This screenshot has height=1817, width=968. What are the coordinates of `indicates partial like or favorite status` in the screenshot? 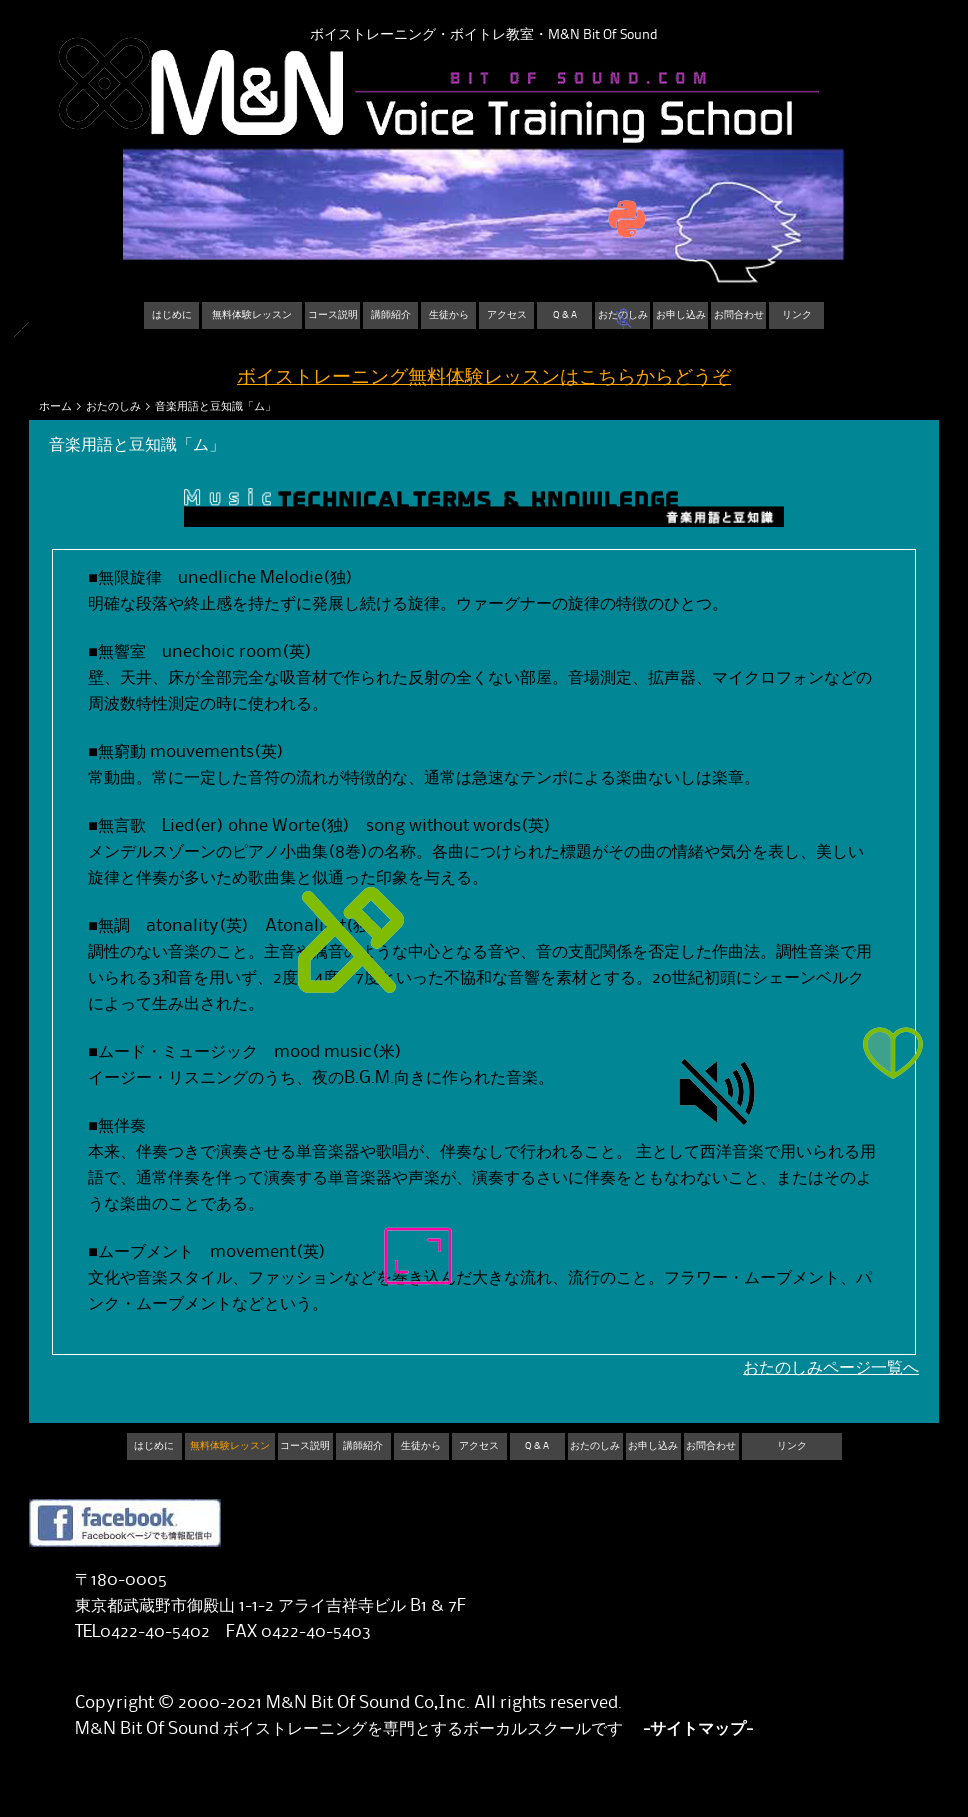 It's located at (893, 1051).